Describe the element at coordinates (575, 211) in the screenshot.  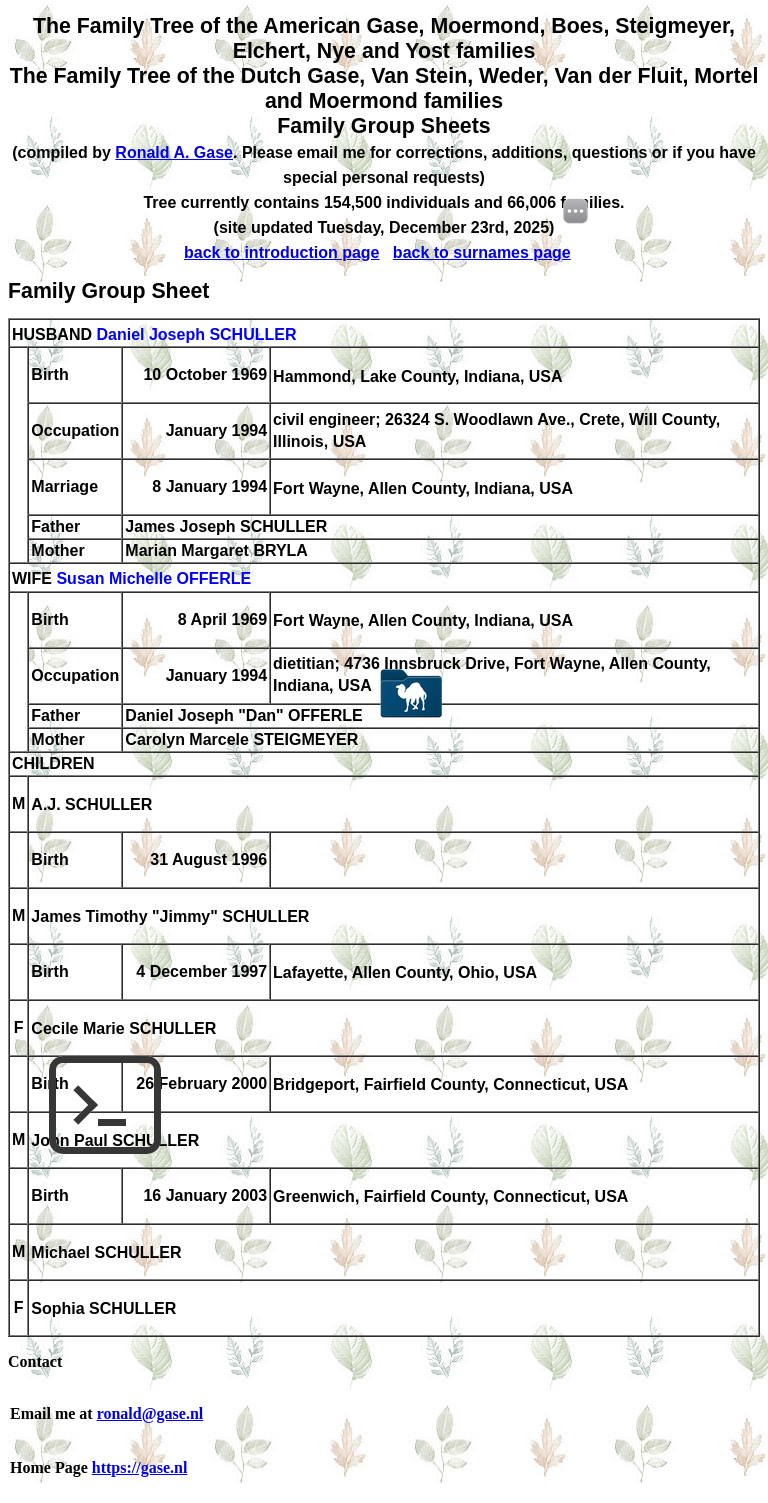
I see `open additional menu options` at that location.